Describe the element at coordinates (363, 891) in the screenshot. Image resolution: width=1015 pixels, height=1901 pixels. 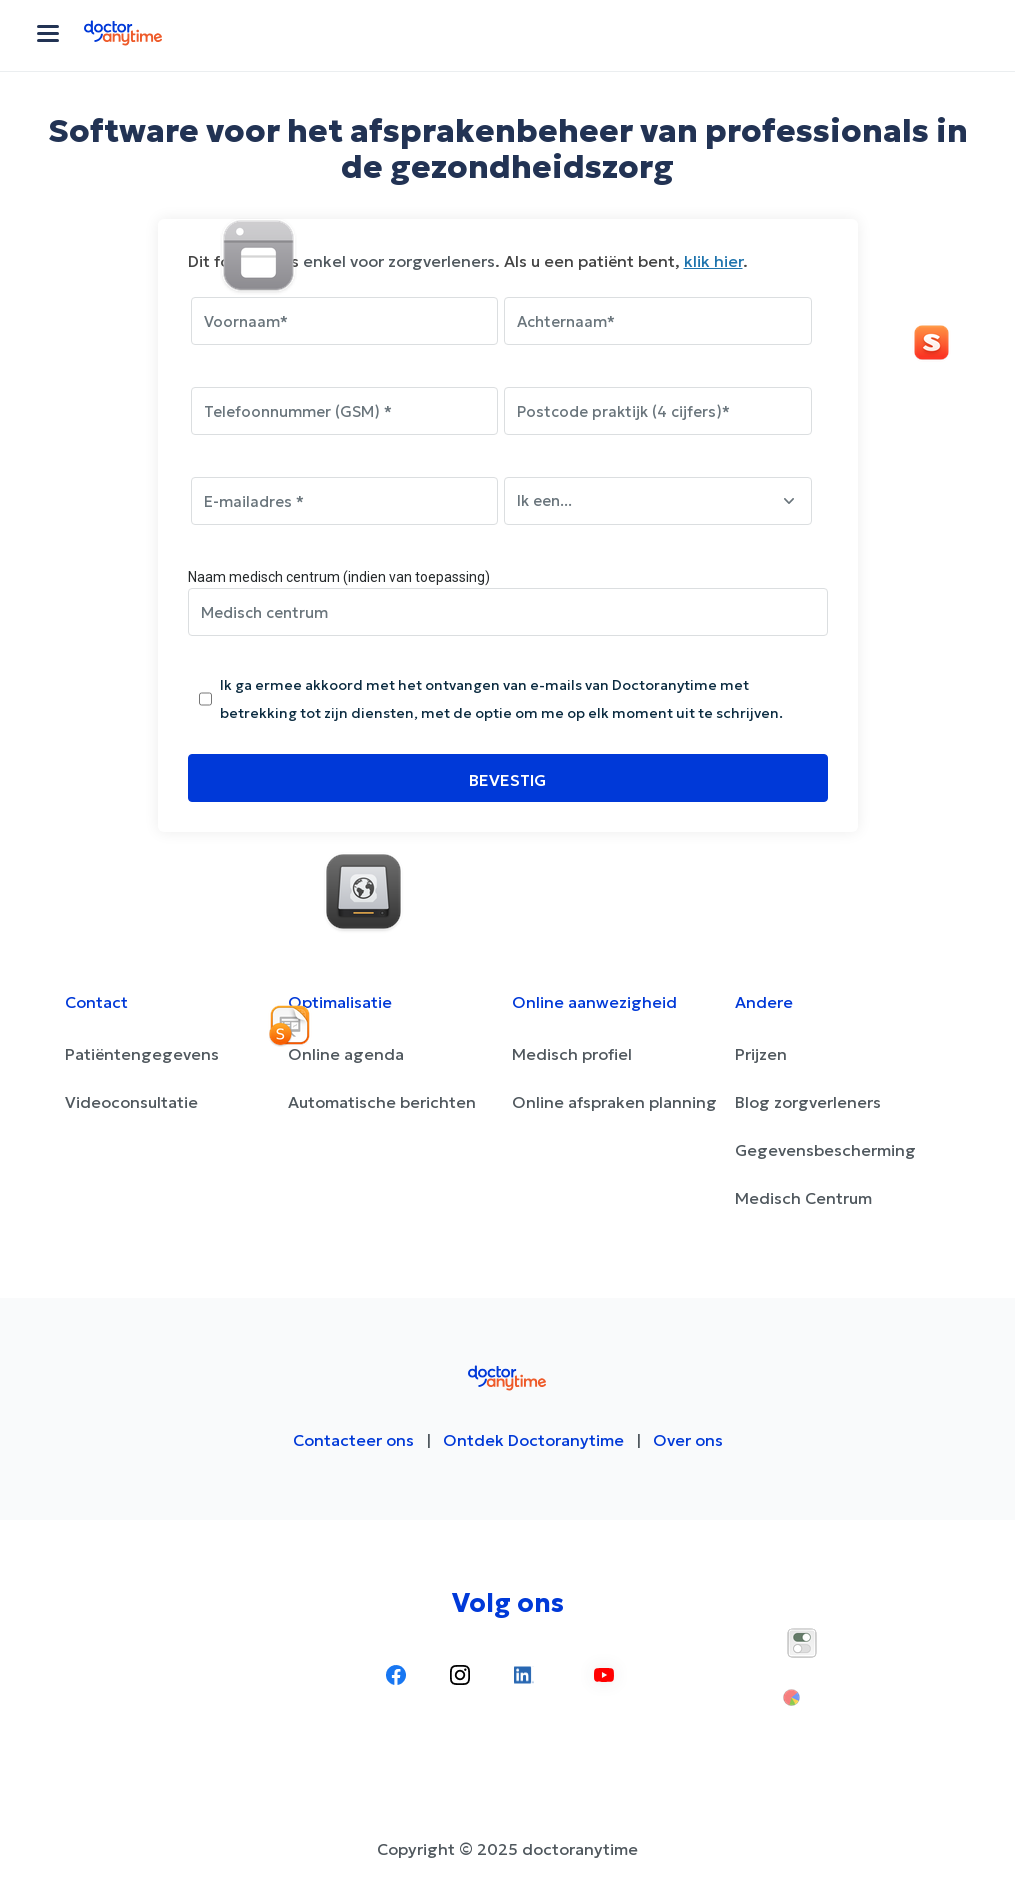
I see `configure iSCSI network storage settings` at that location.